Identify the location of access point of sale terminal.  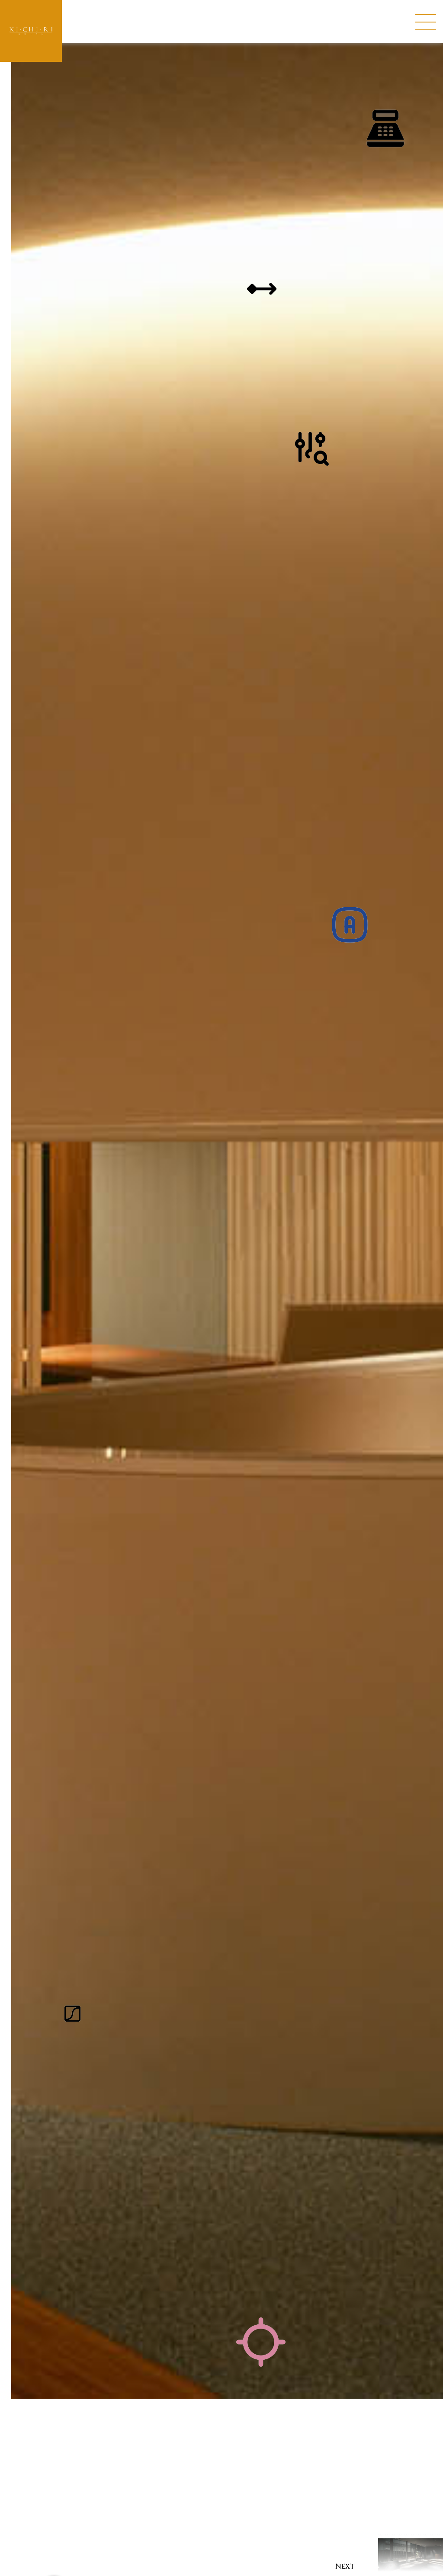
(385, 128).